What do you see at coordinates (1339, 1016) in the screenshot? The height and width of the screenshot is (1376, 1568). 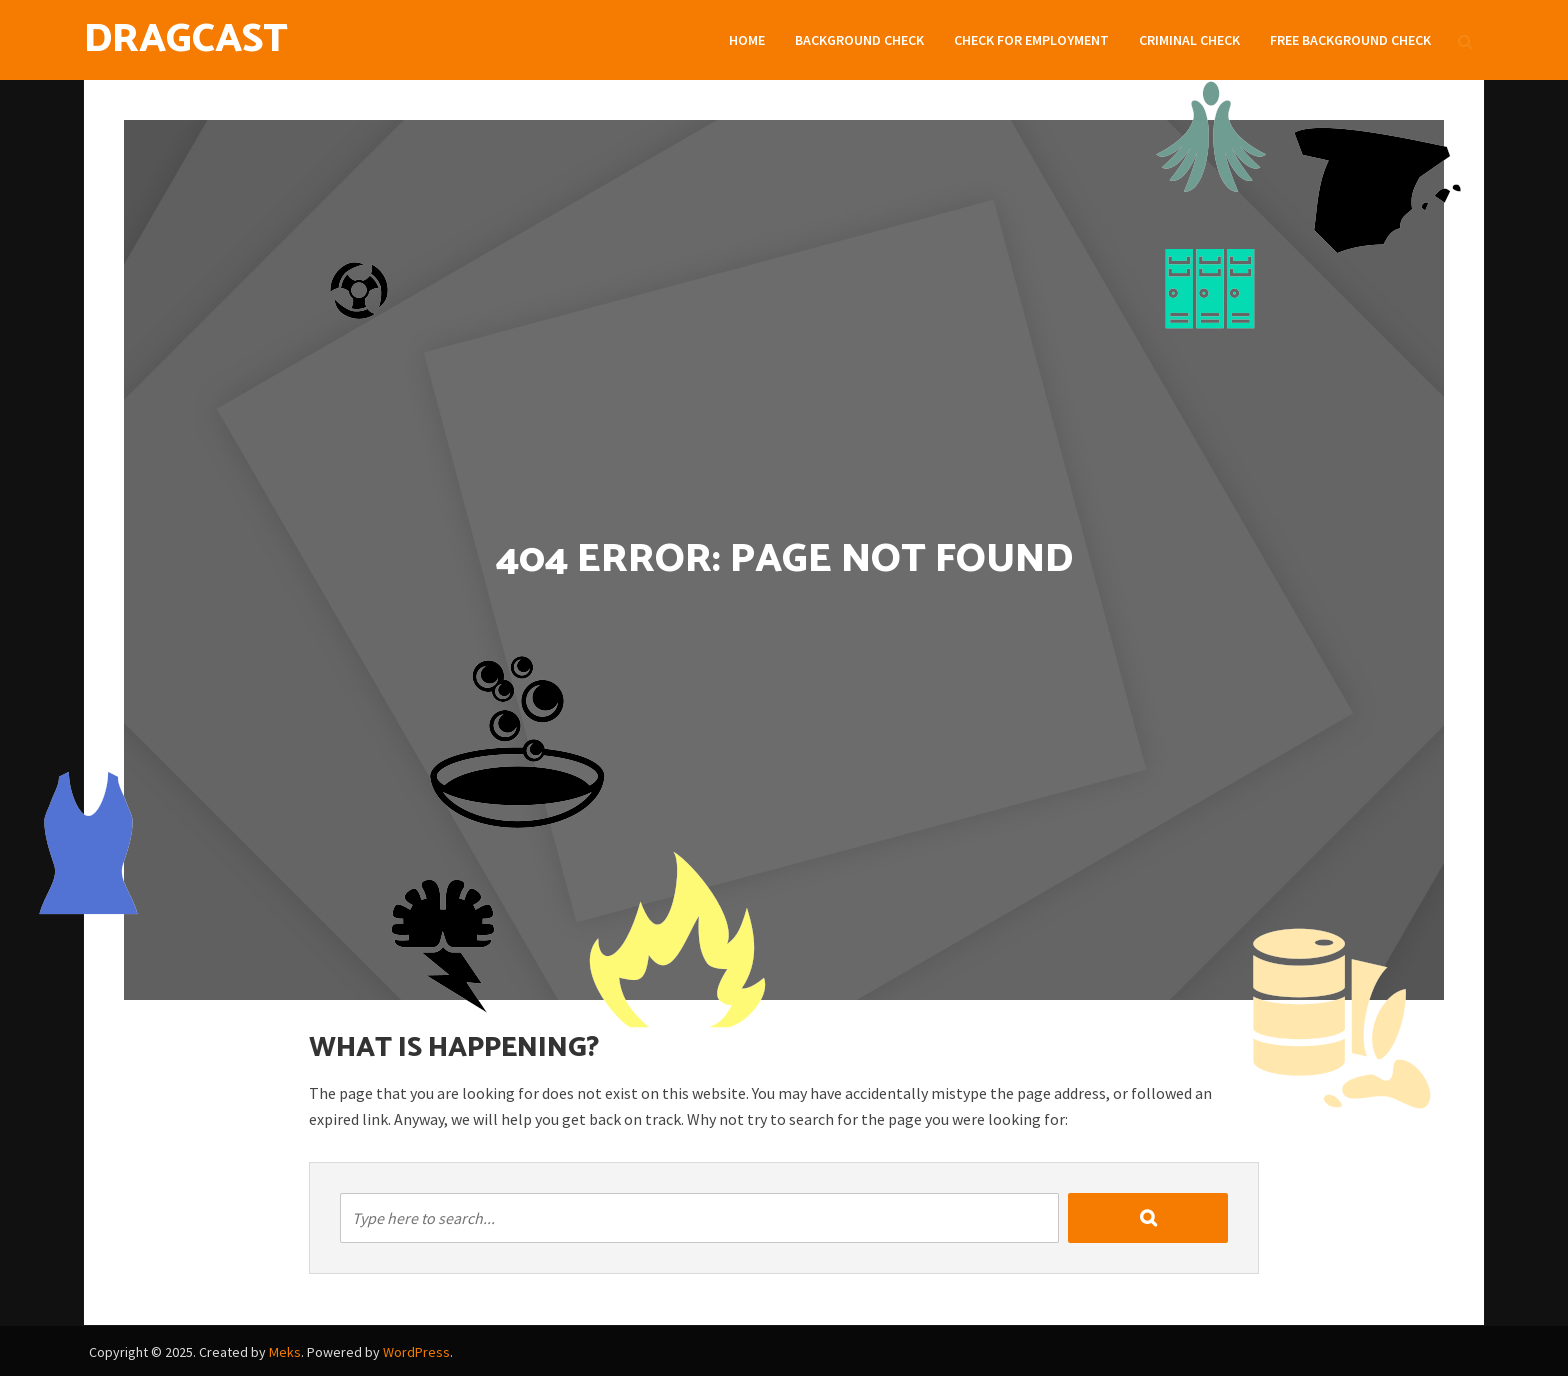 I see `indicates a leaking or damaged container` at bounding box center [1339, 1016].